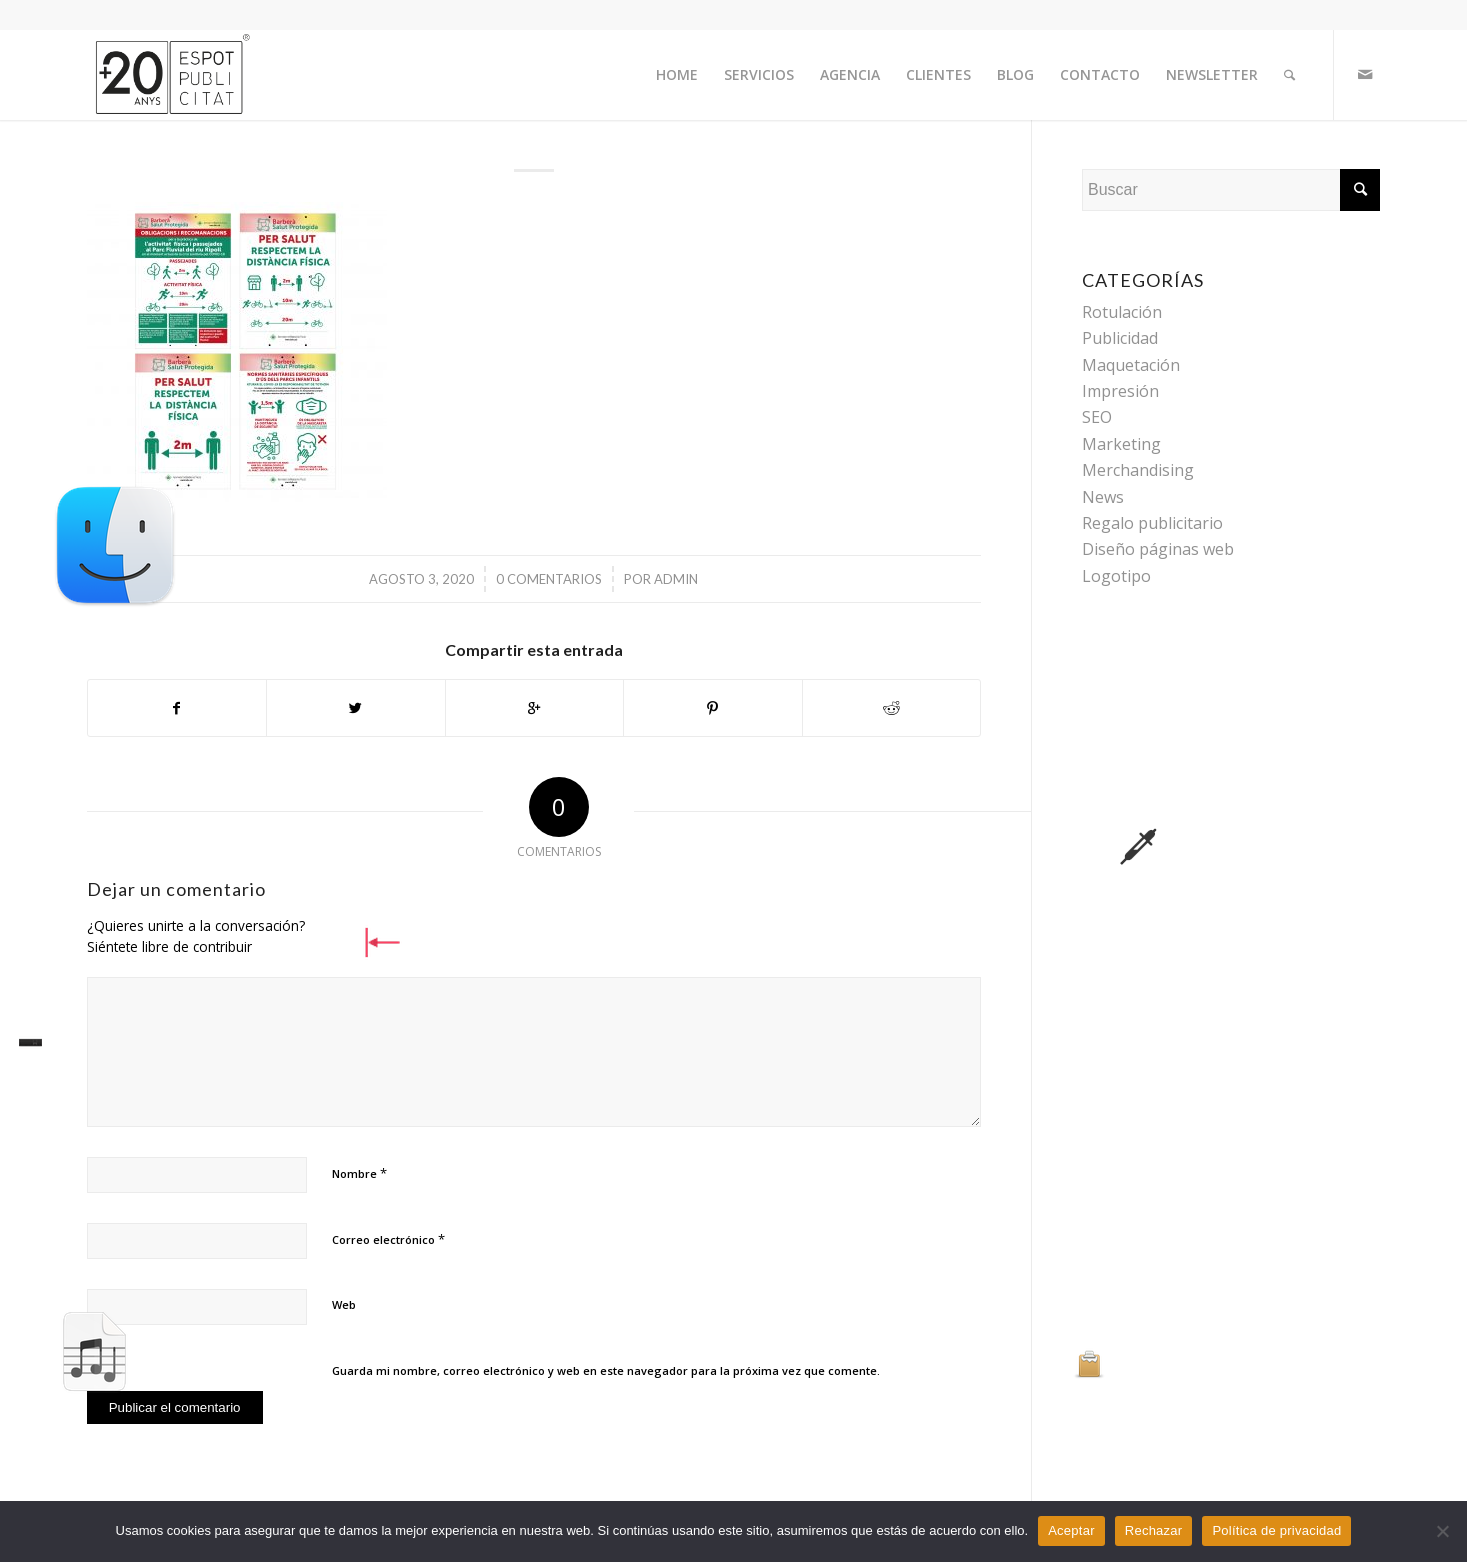  Describe the element at coordinates (382, 942) in the screenshot. I see `go to the first item in a list or sequence` at that location.